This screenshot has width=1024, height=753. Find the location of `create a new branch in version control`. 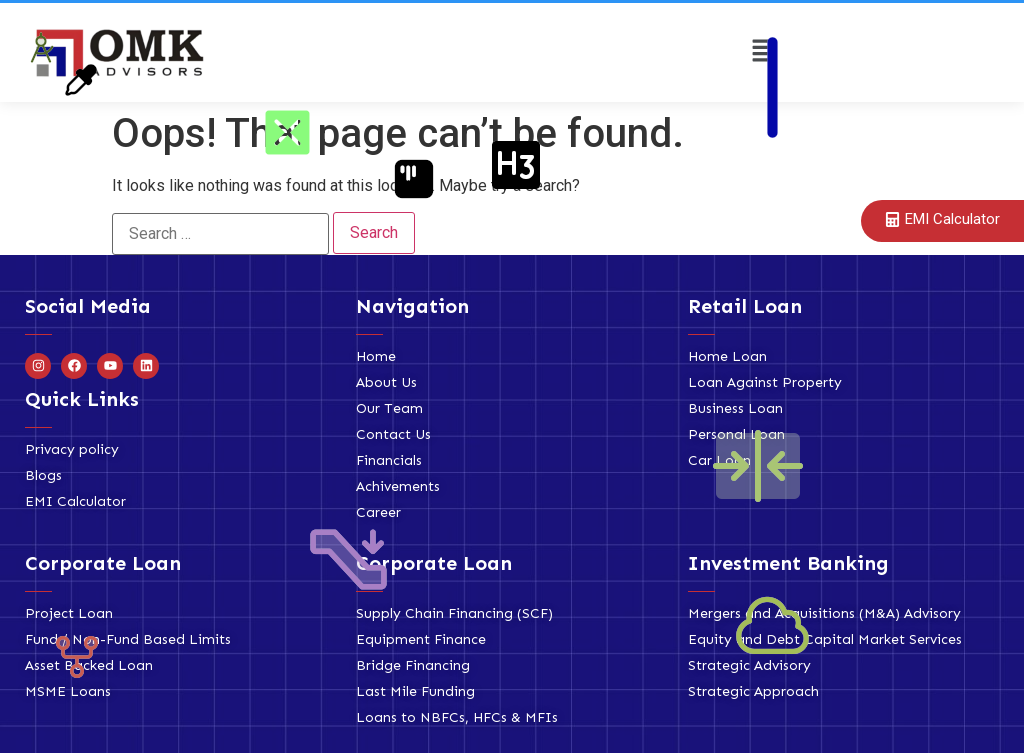

create a new branch in version control is located at coordinates (77, 657).